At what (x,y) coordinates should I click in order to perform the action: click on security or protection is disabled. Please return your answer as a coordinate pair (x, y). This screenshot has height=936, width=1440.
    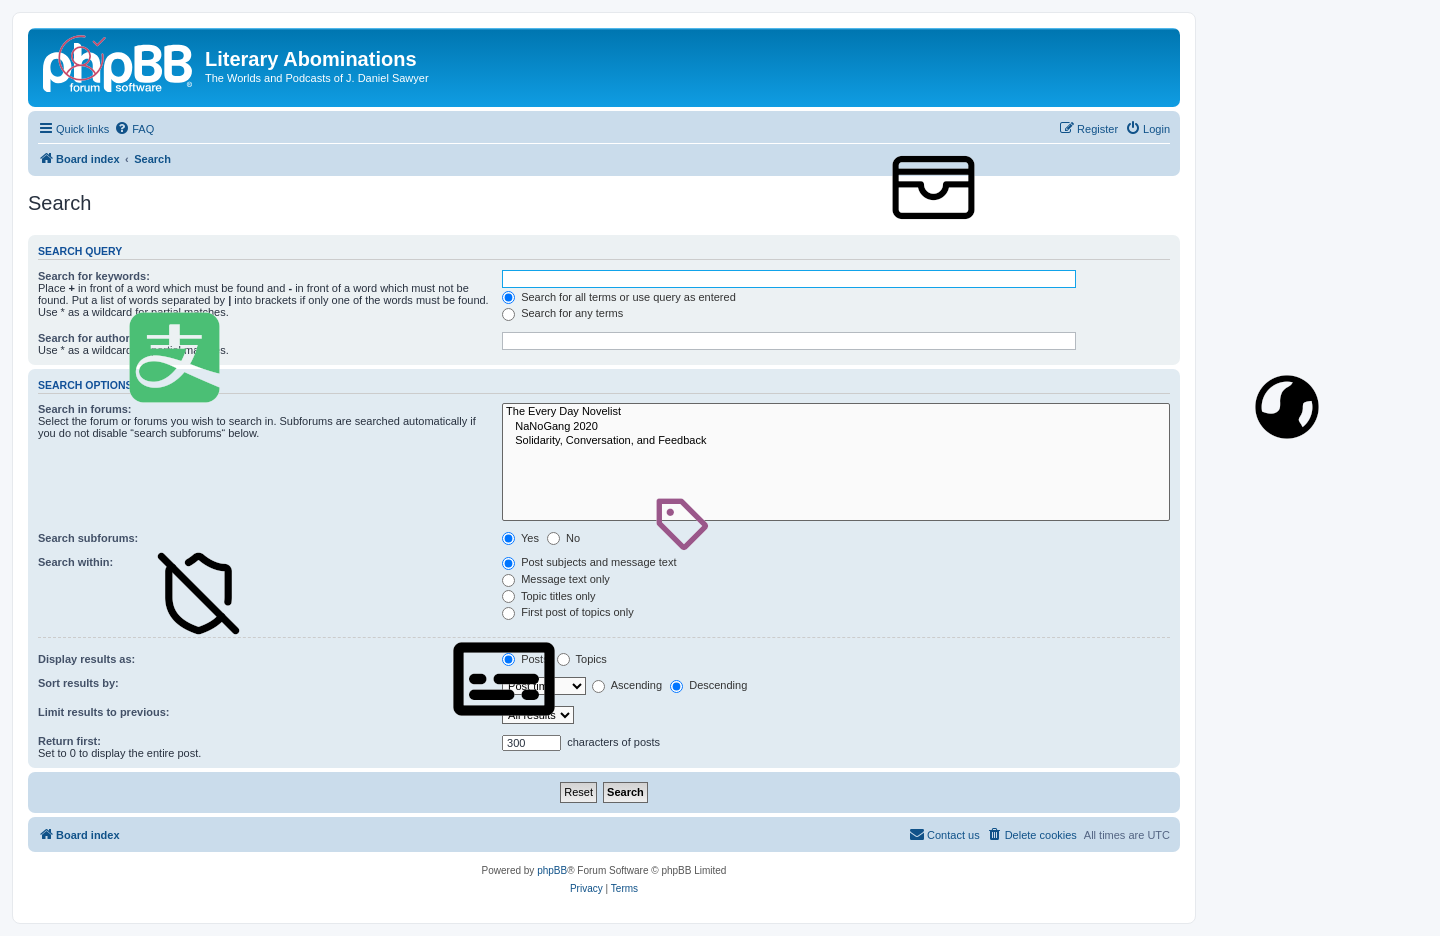
    Looking at the image, I should click on (198, 593).